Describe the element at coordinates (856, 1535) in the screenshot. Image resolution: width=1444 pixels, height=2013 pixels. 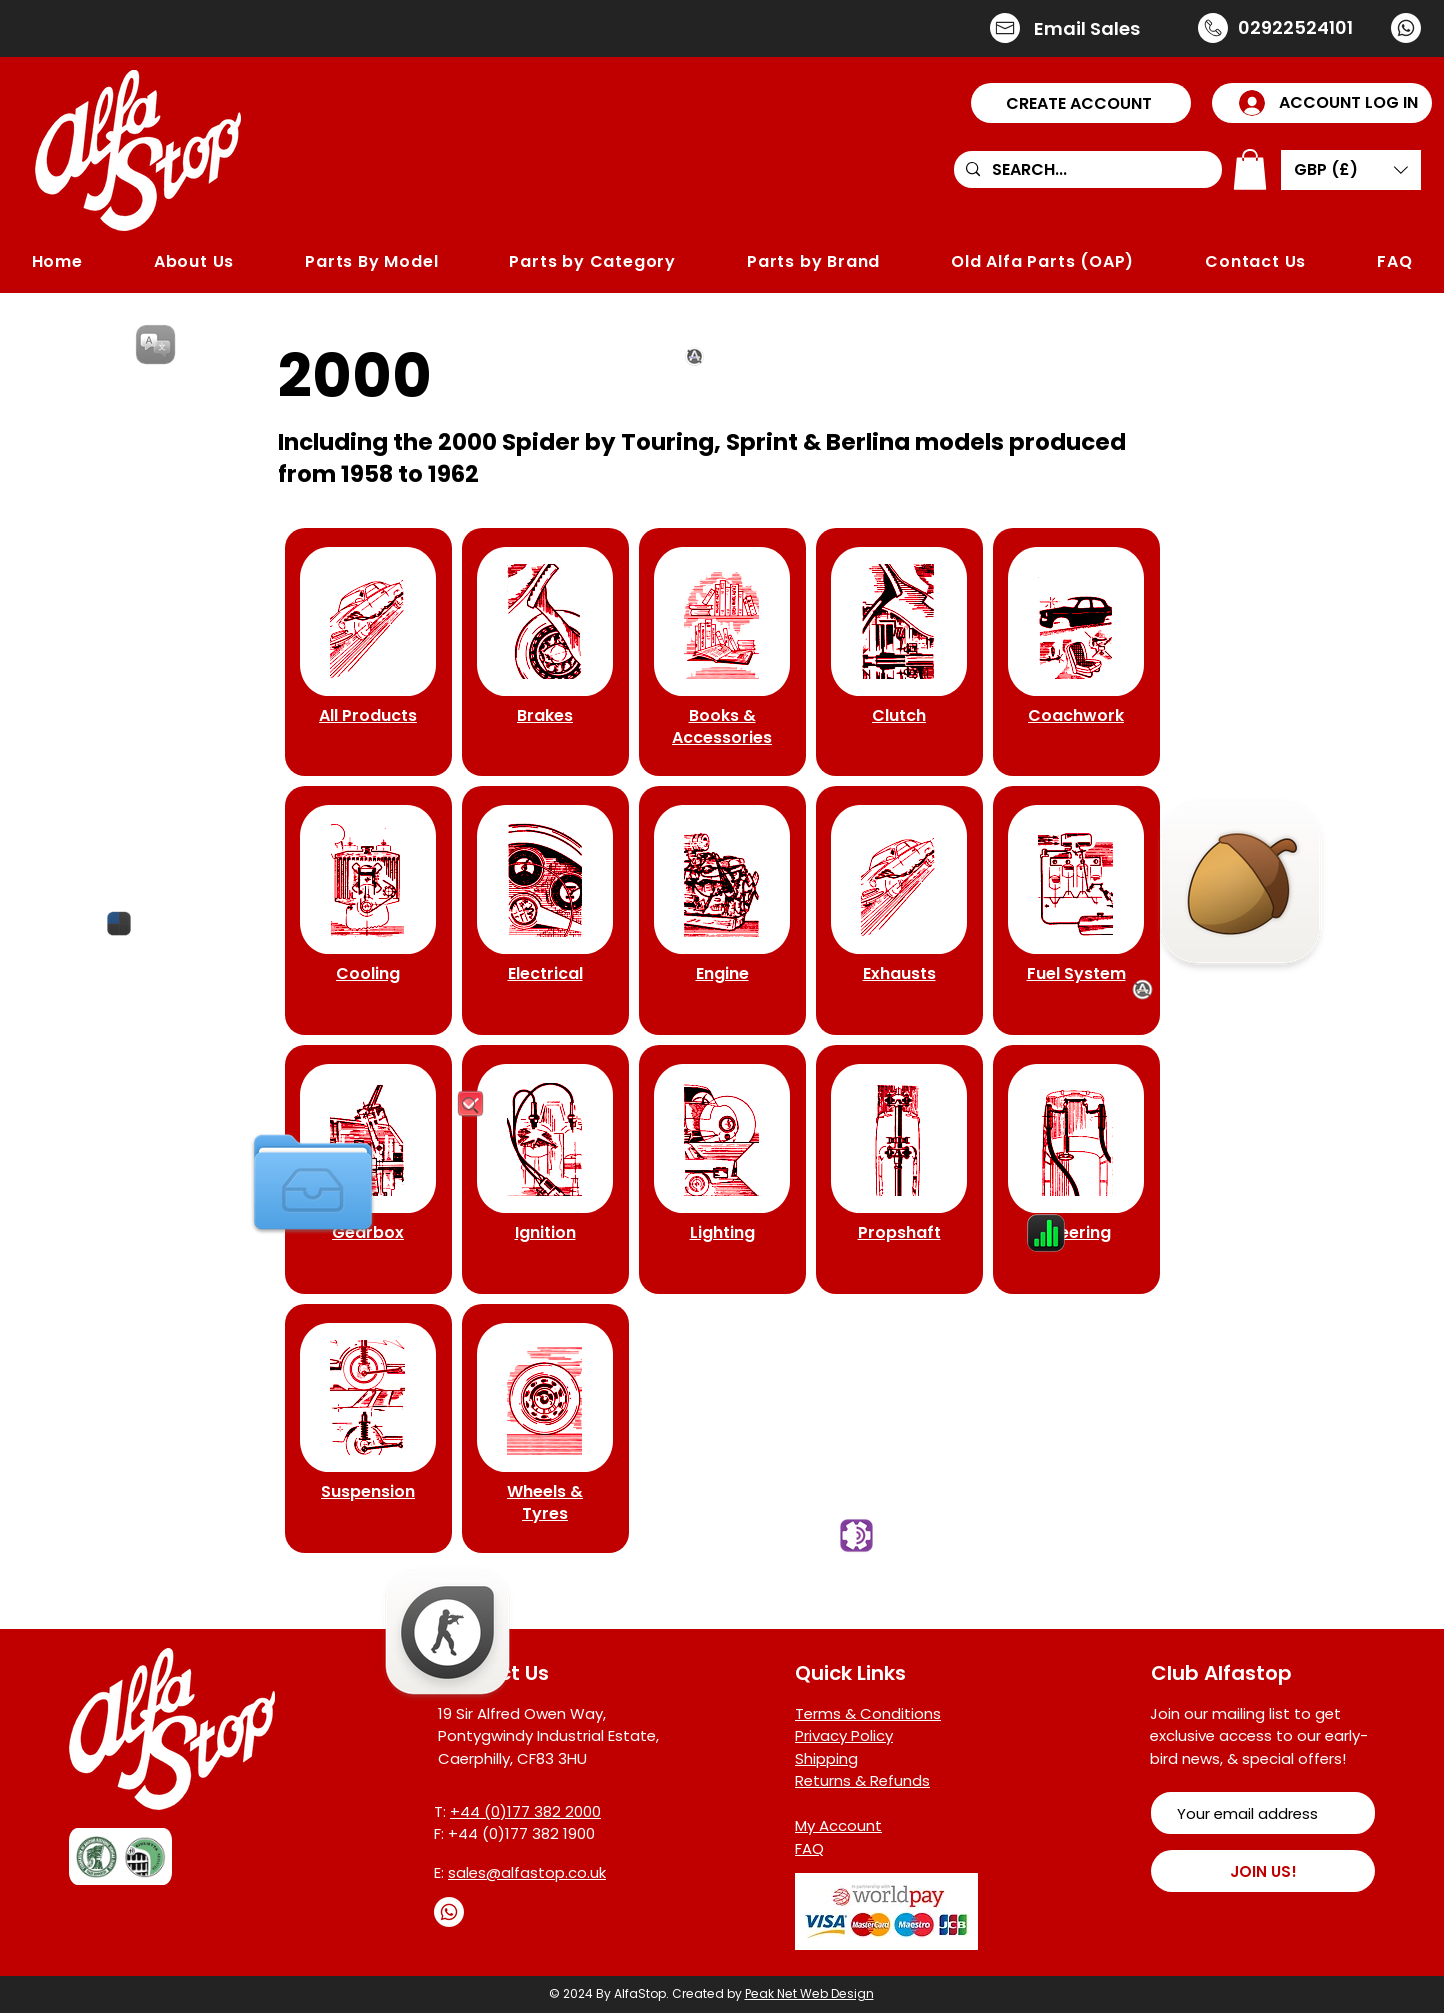
I see `open carburetor app settings` at that location.